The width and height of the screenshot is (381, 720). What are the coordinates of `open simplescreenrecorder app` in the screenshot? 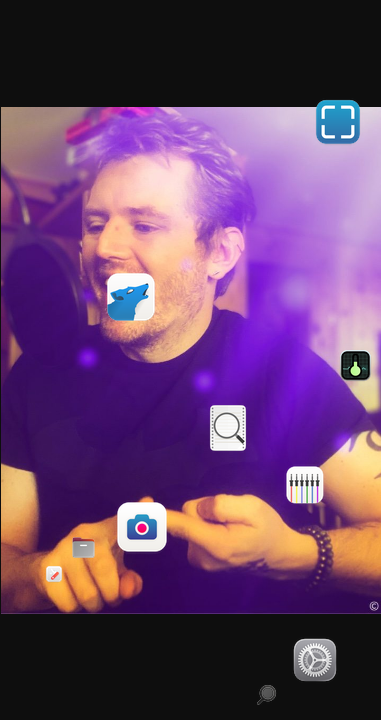 It's located at (142, 527).